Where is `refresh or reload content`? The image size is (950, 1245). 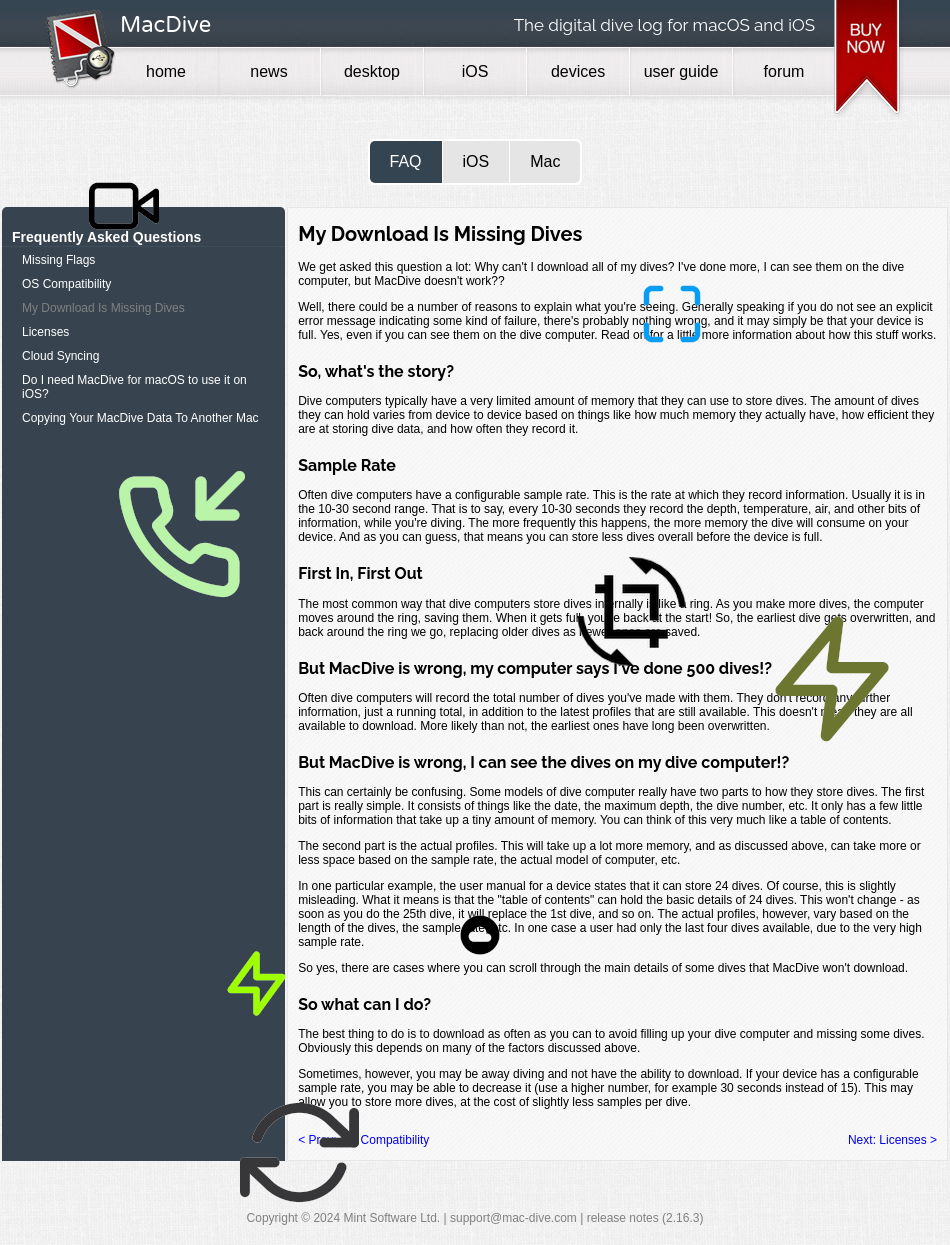
refresh or reload content is located at coordinates (299, 1152).